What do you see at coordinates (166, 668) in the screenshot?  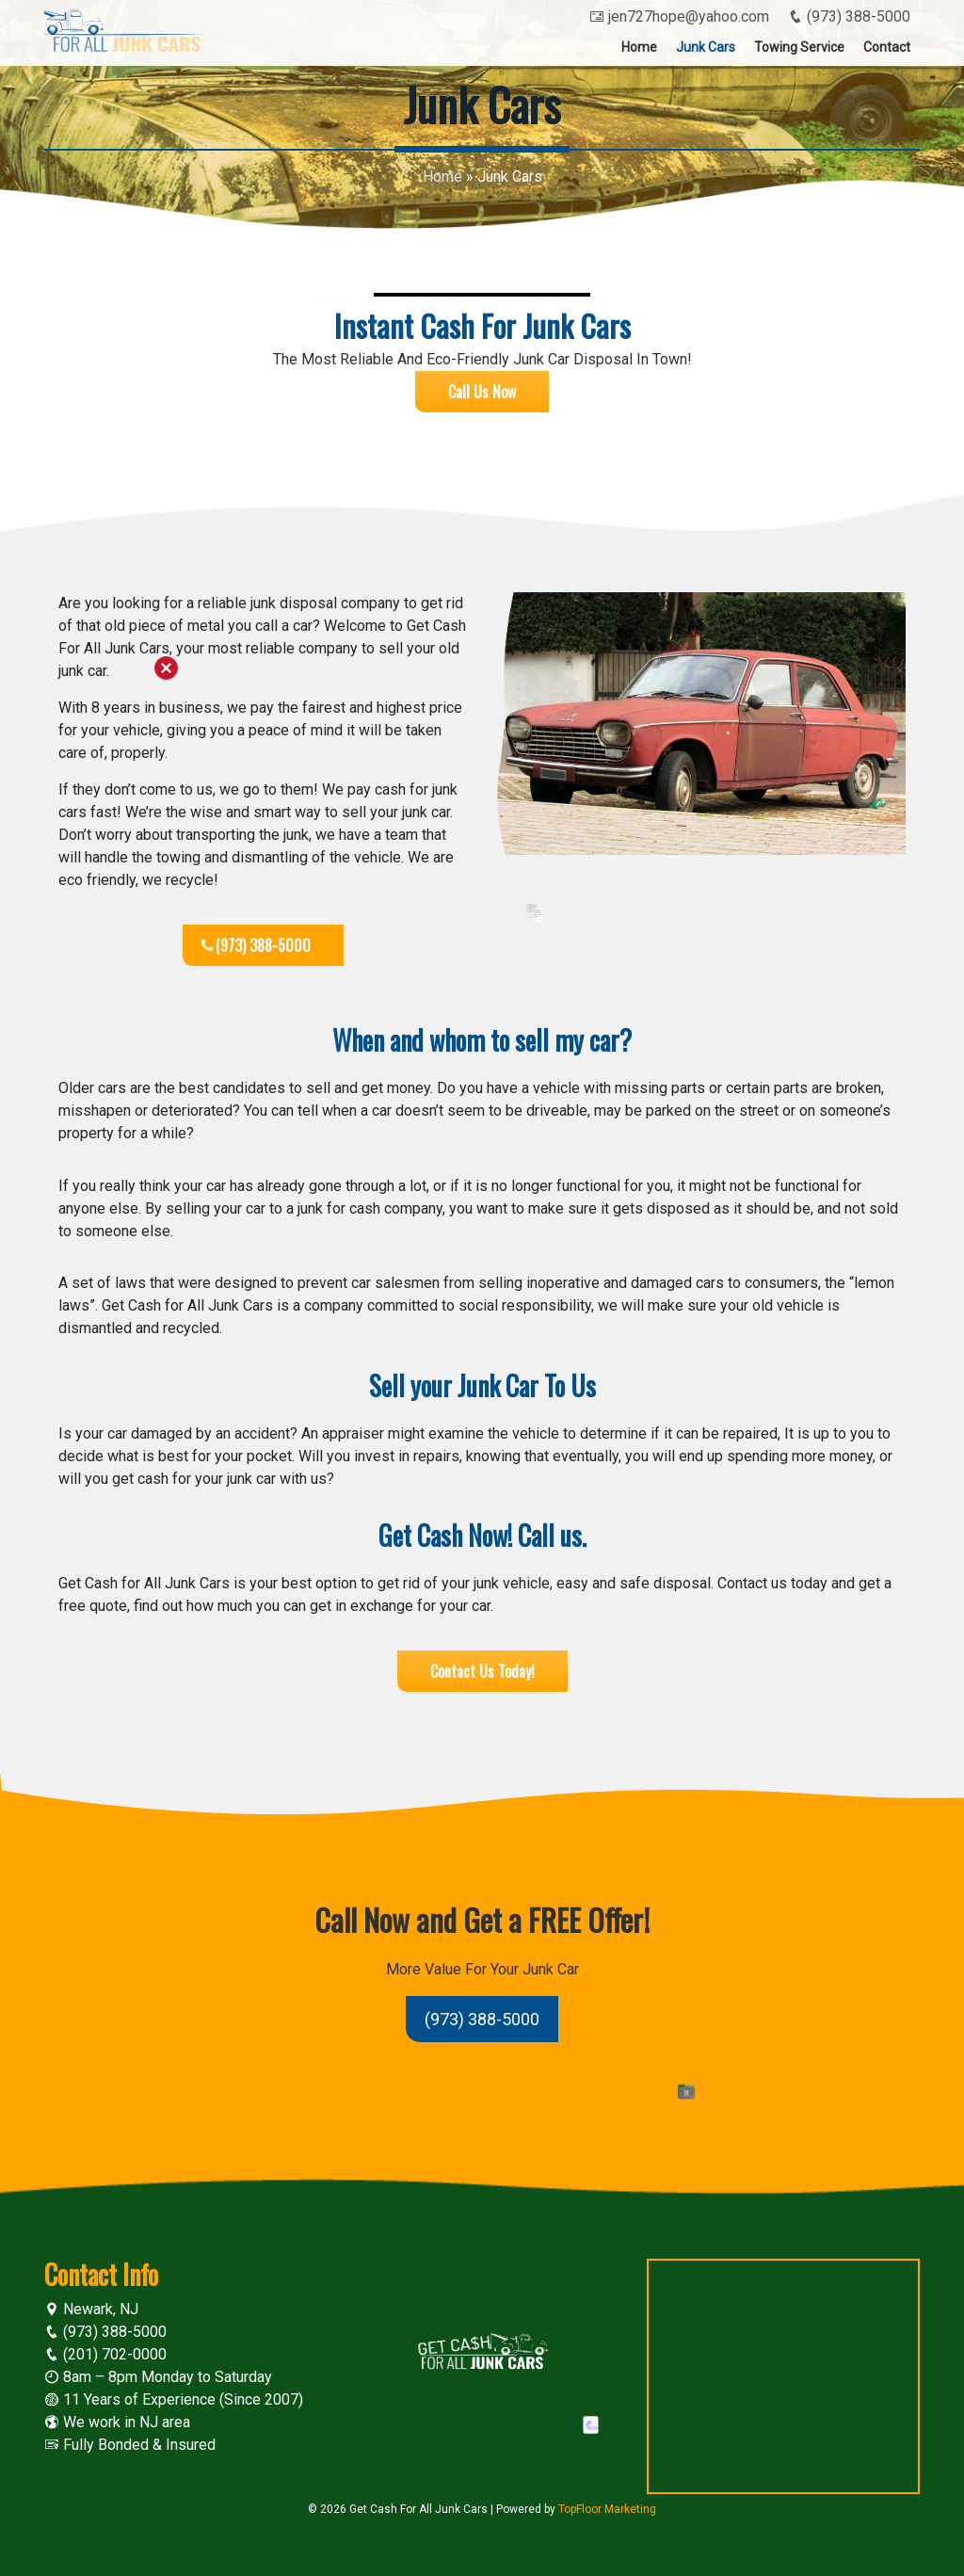 I see `cancel or close the current action` at bounding box center [166, 668].